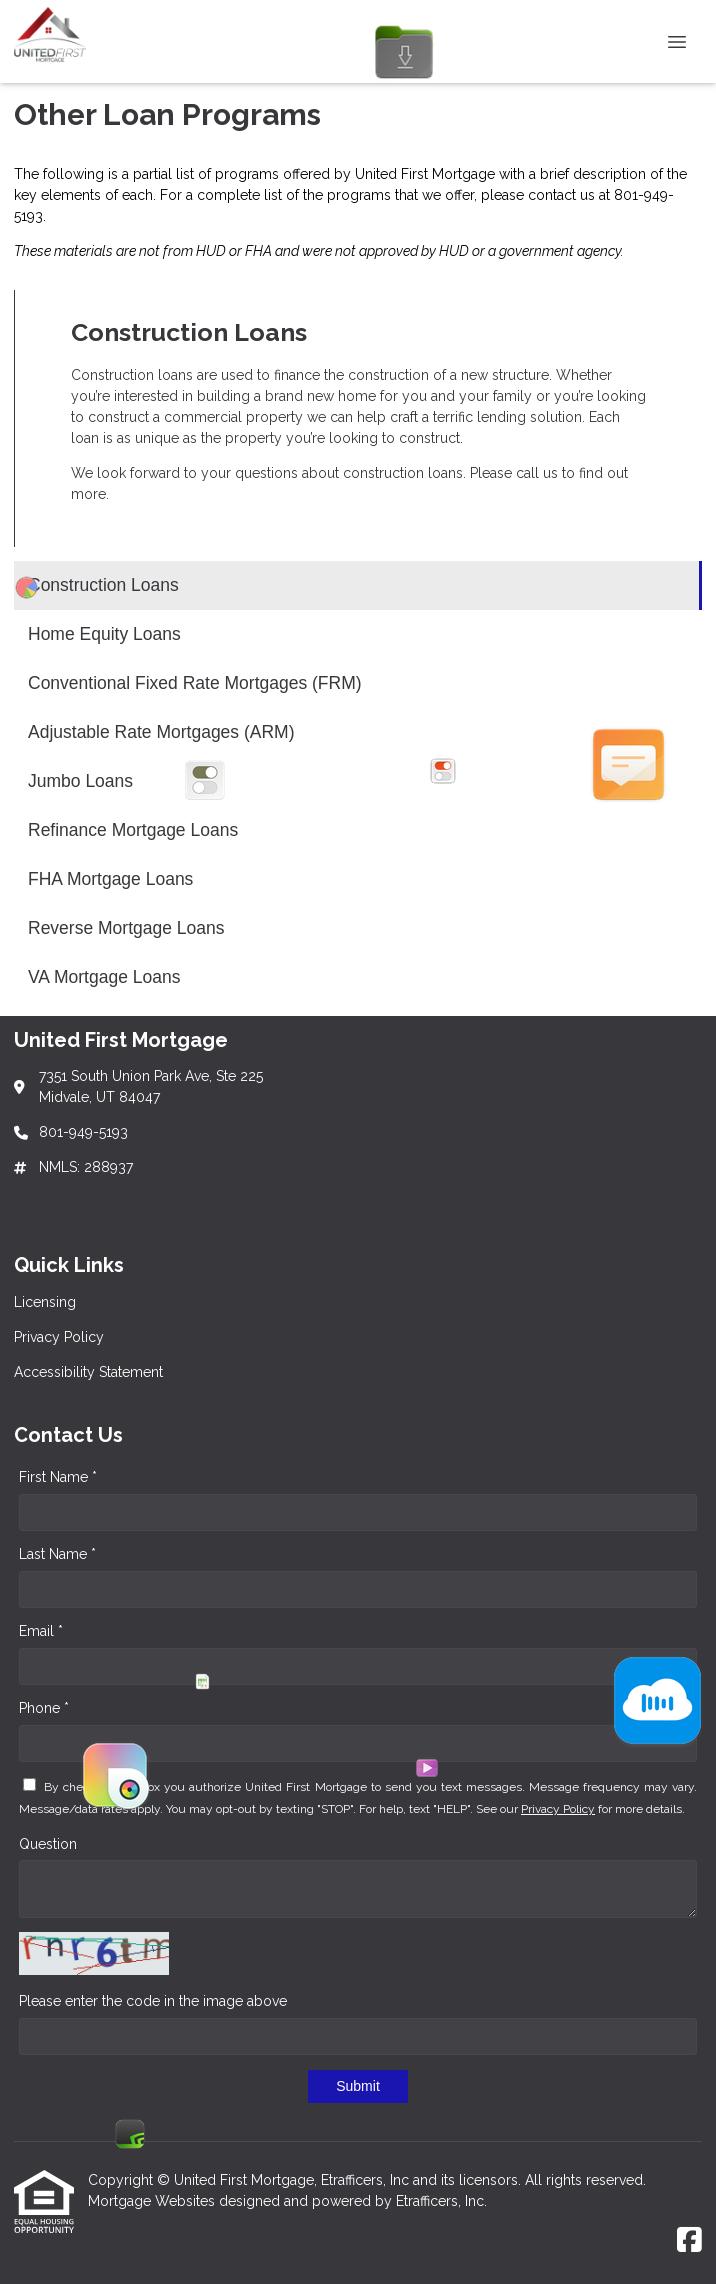 This screenshot has height=2284, width=716. Describe the element at coordinates (628, 764) in the screenshot. I see `open empathy messaging app` at that location.